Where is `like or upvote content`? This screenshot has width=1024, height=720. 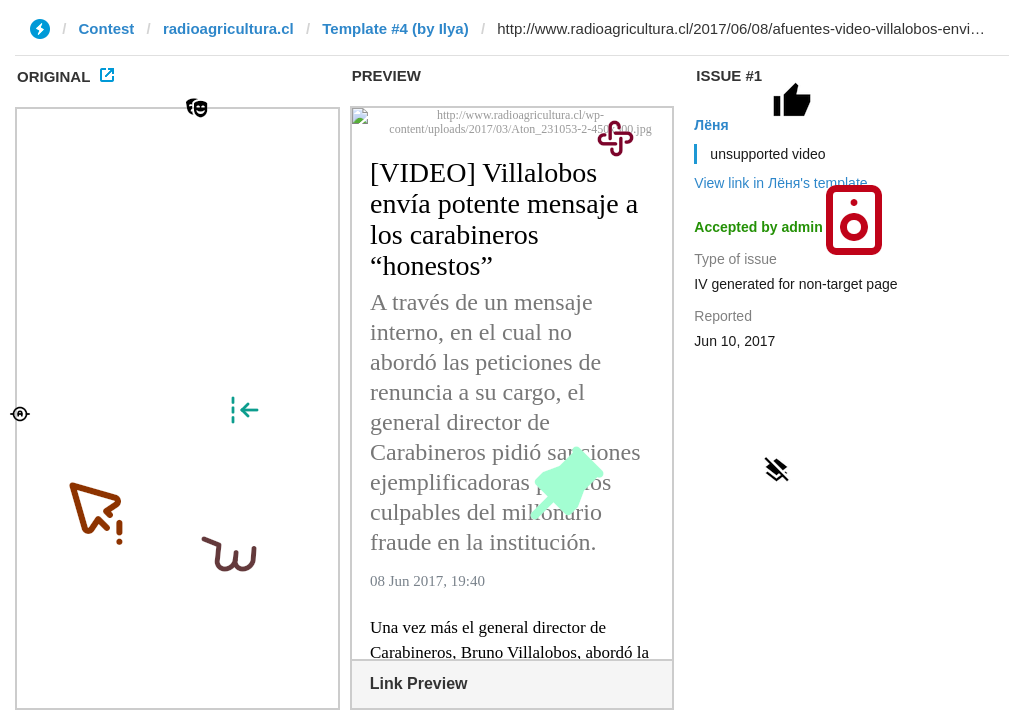
like or upvote content is located at coordinates (792, 101).